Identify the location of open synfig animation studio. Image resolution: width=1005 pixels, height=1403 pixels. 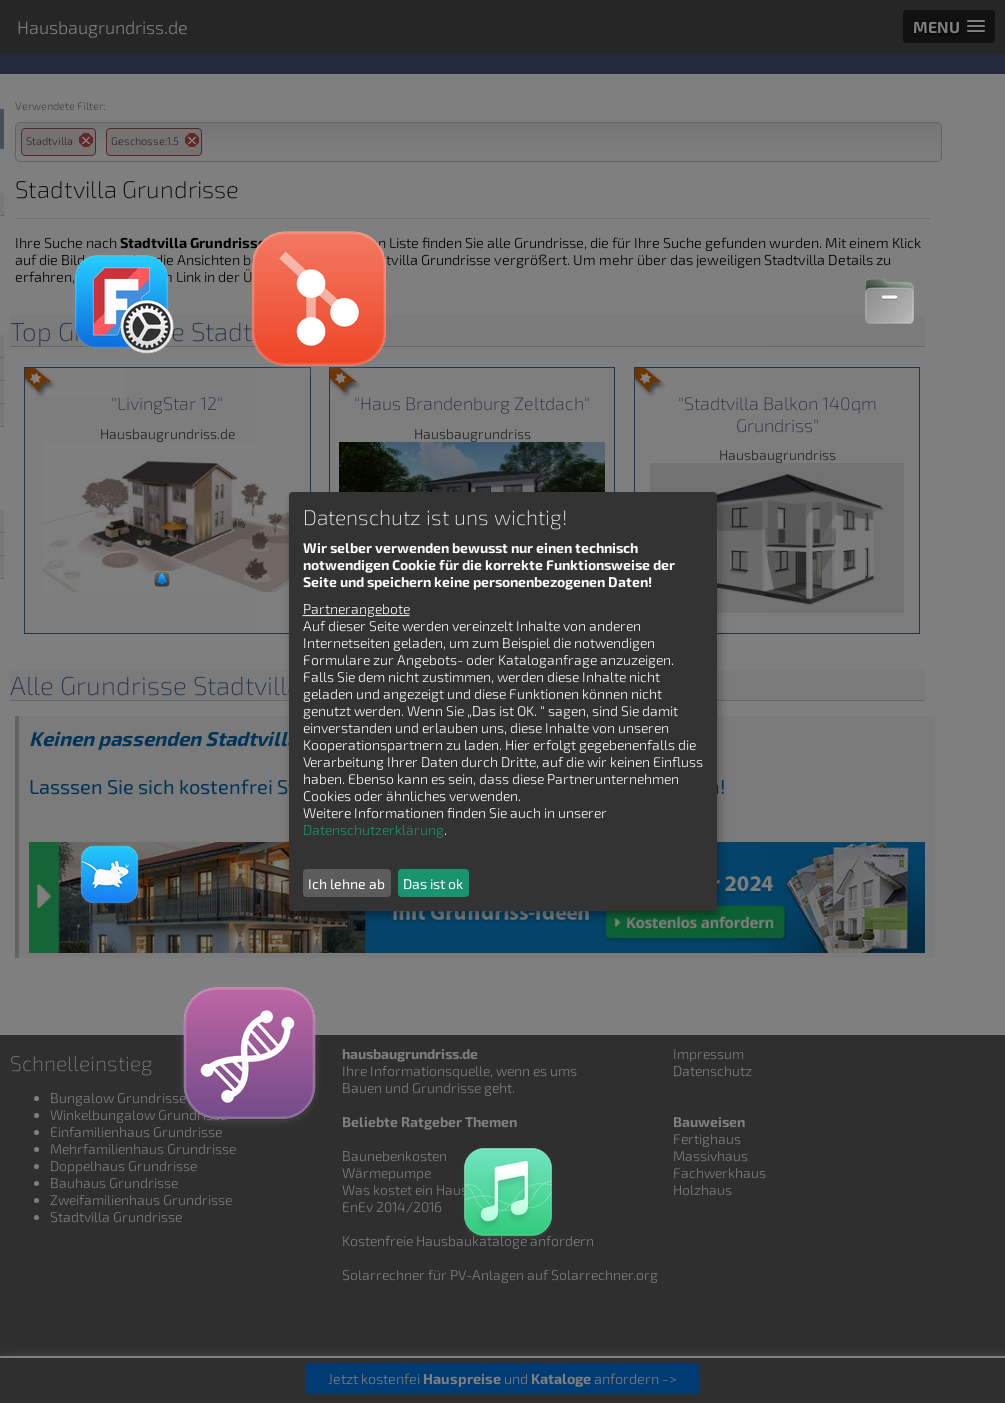
(162, 579).